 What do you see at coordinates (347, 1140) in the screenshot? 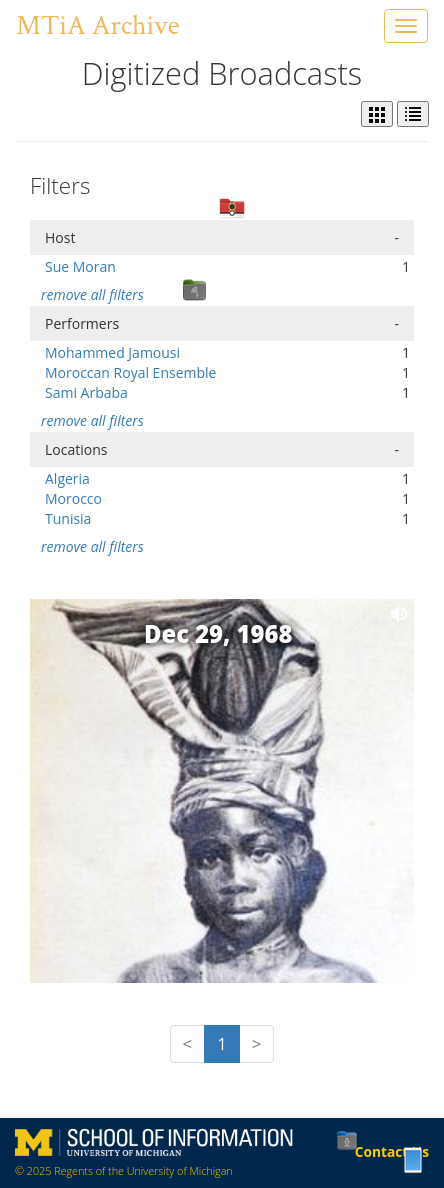
I see `open your downloads folder` at bounding box center [347, 1140].